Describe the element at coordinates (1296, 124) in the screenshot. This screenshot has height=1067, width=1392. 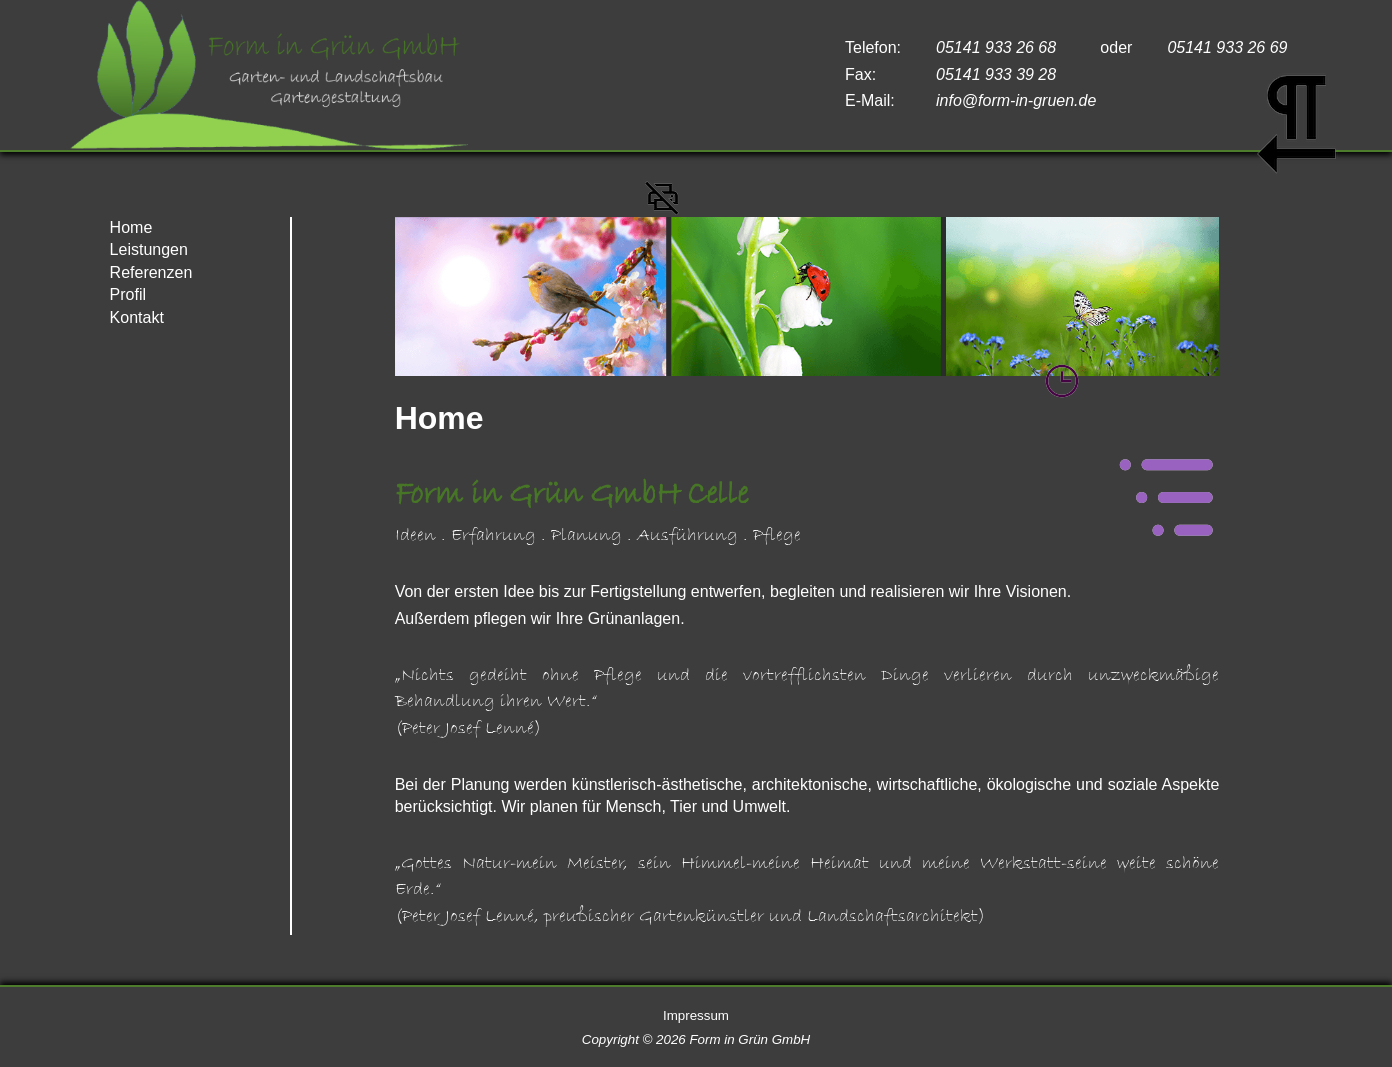
I see `switch text direction to right-to-left` at that location.